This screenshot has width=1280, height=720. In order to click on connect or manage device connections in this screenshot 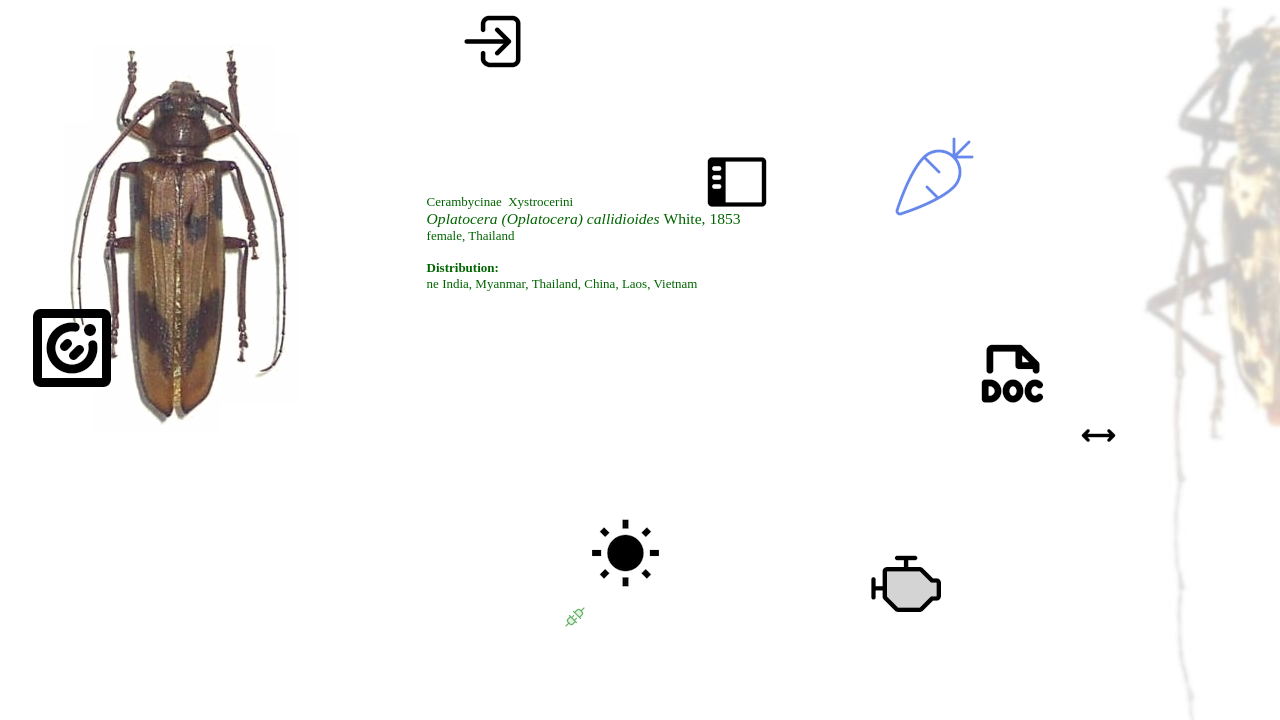, I will do `click(575, 617)`.